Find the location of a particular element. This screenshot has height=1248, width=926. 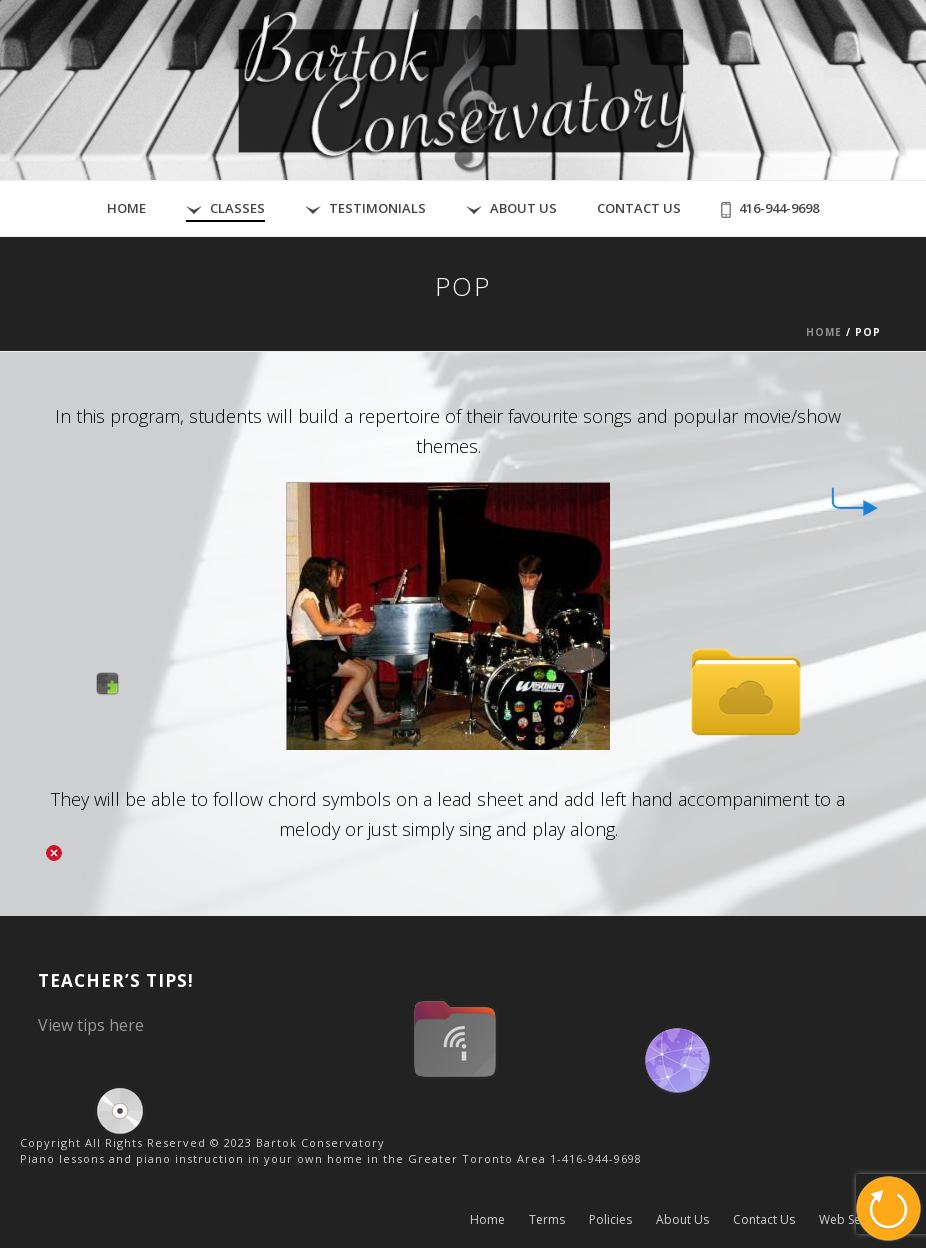

forward this email to another recipient is located at coordinates (855, 501).